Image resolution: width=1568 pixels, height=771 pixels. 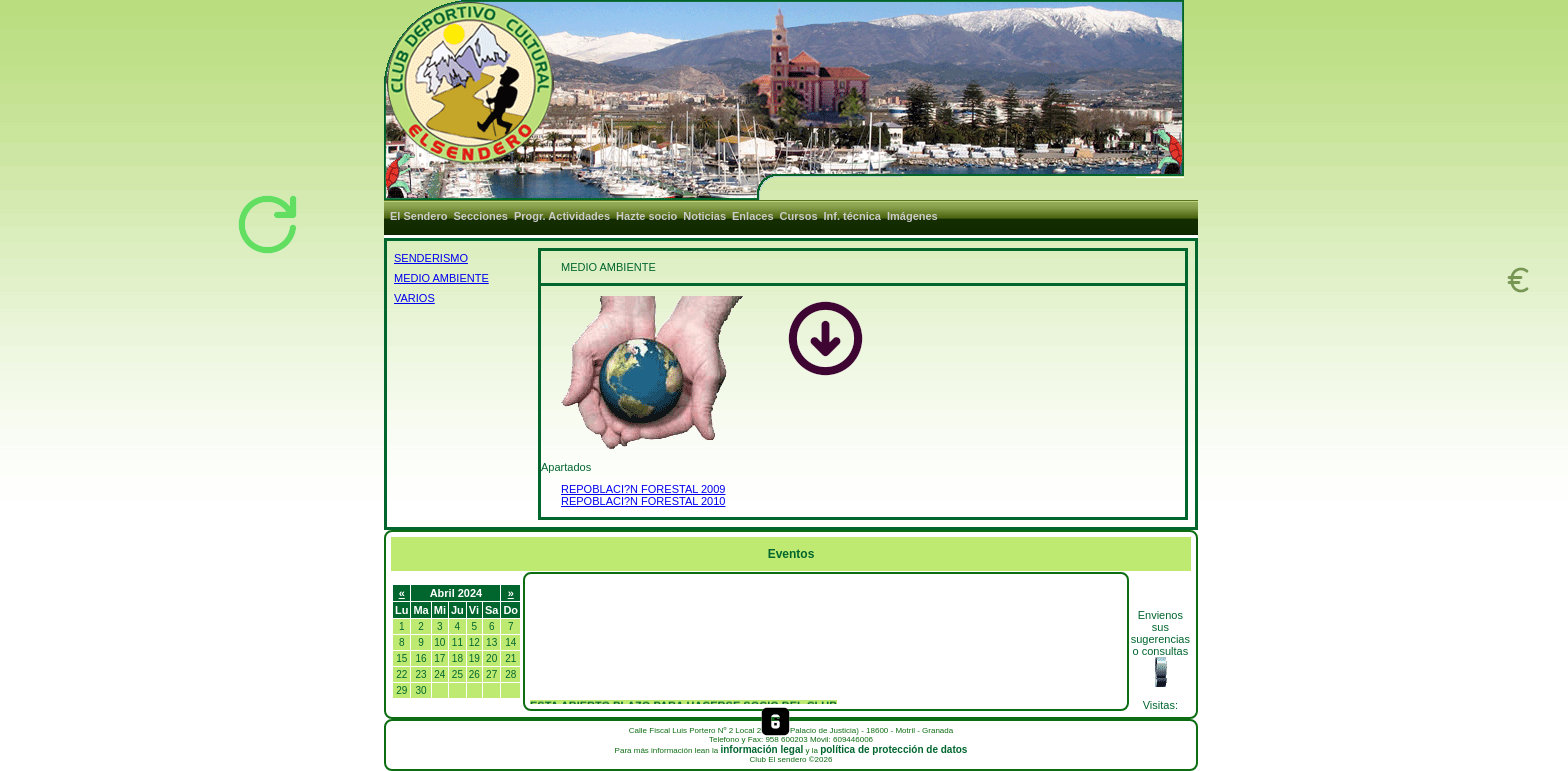 I want to click on download a file or content, so click(x=825, y=338).